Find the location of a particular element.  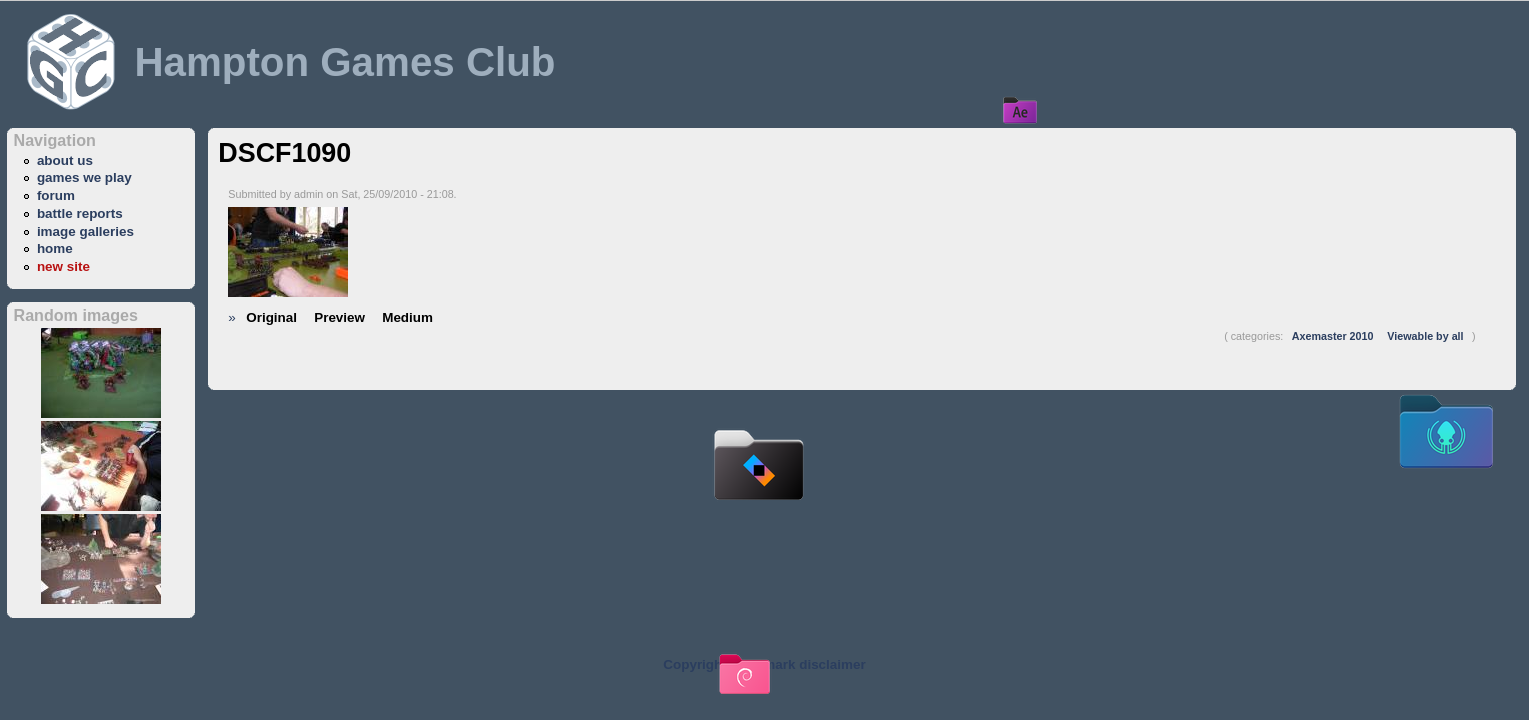

open folder containing GitKraken projects is located at coordinates (1446, 434).